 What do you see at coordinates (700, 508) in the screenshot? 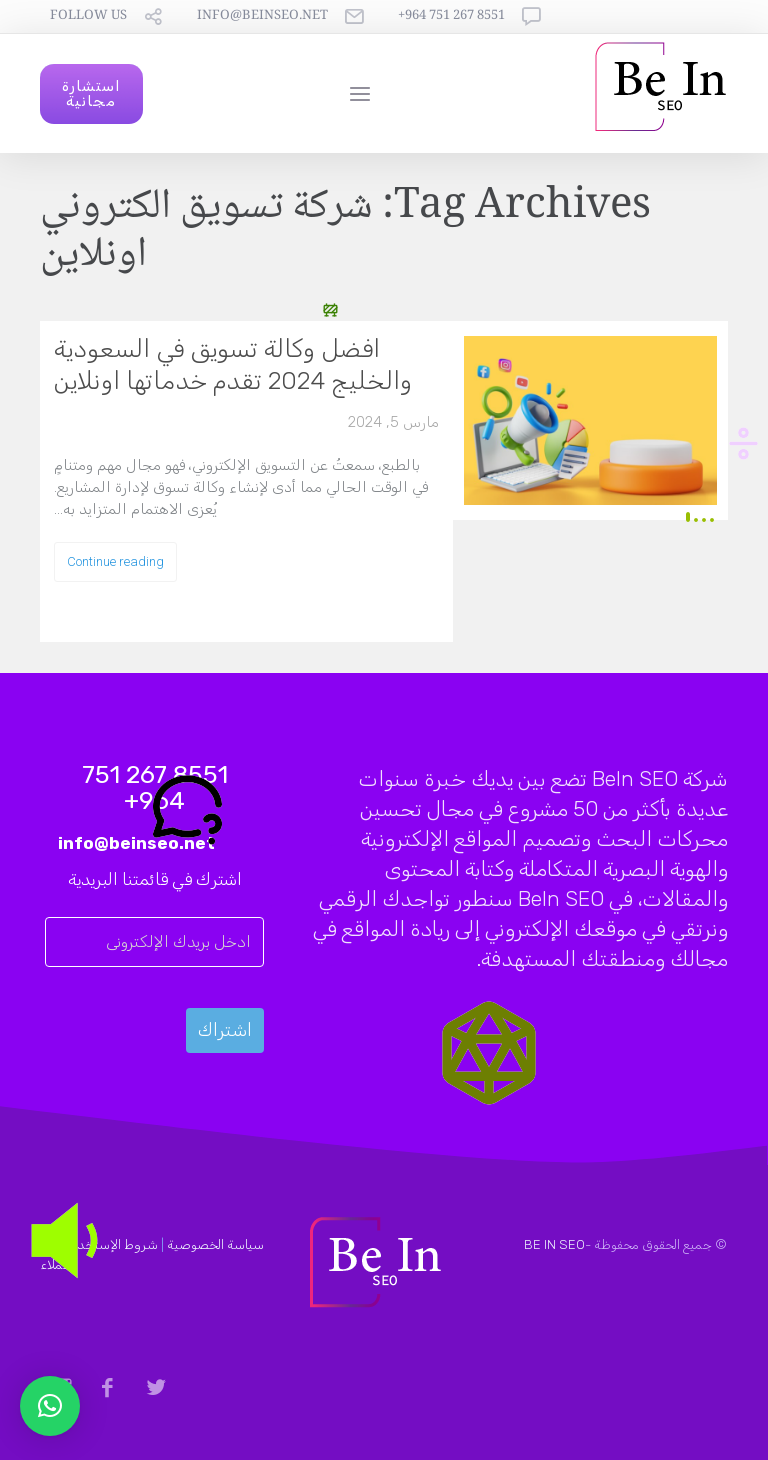
I see `indicates weak signal strength` at bounding box center [700, 508].